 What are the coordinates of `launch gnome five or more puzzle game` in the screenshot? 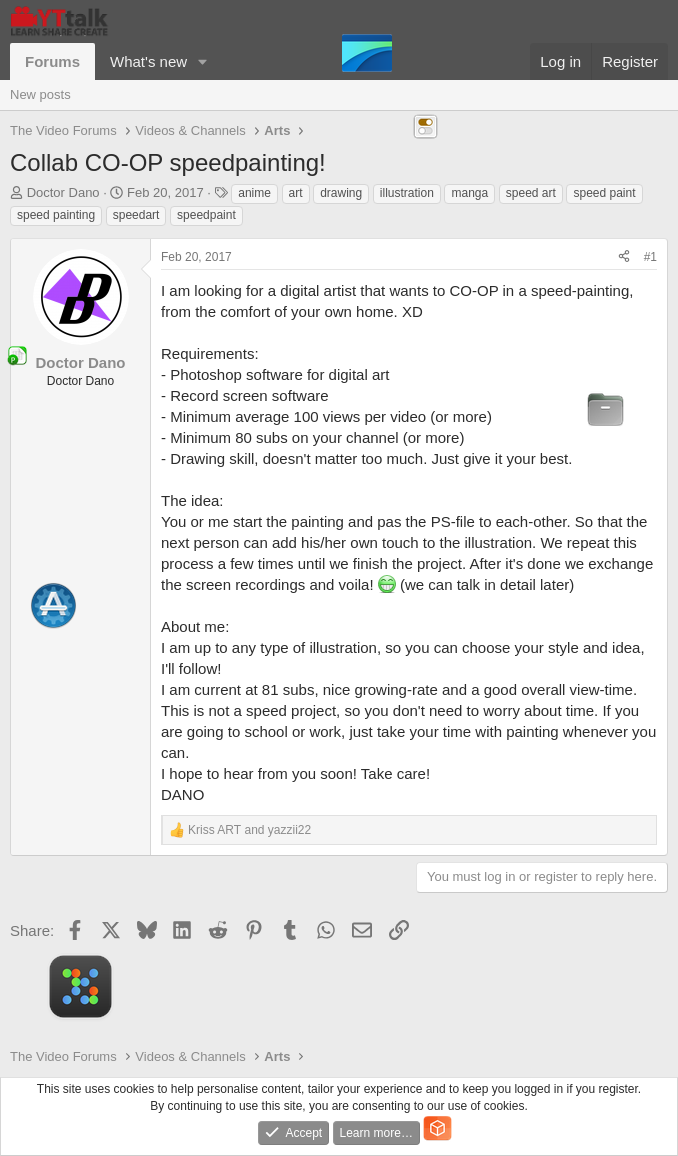 It's located at (80, 986).